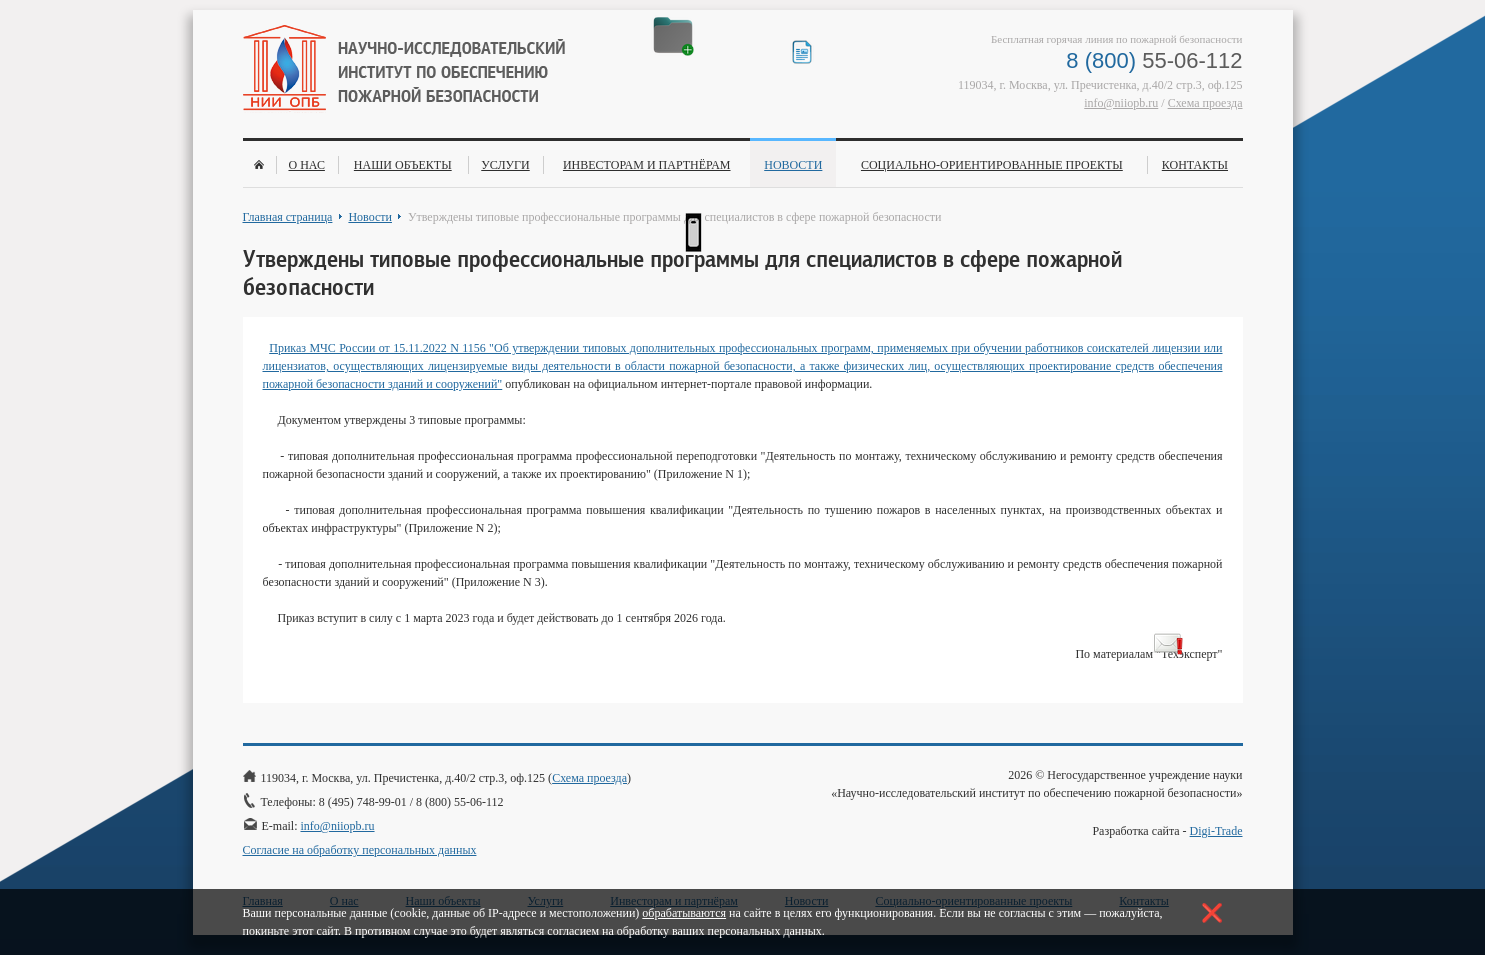 This screenshot has height=955, width=1485. Describe the element at coordinates (693, 232) in the screenshot. I see `view connected iPod Shuffle in sidebar` at that location.